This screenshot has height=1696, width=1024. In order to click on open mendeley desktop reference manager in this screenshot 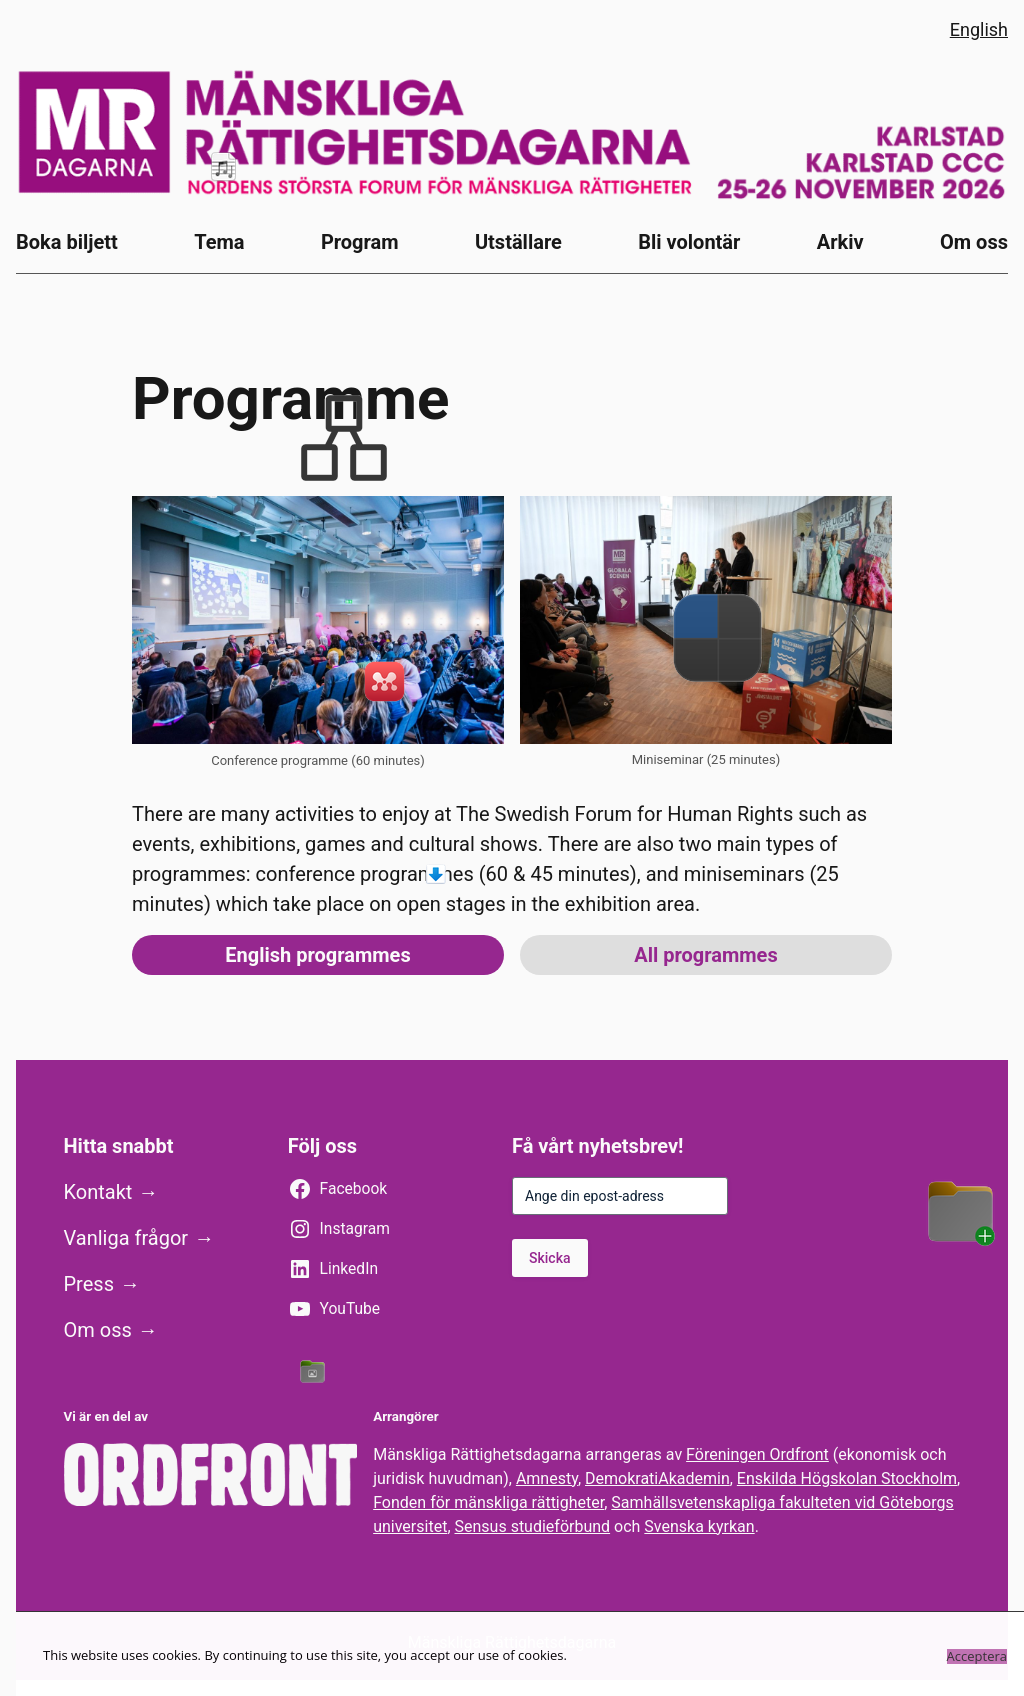, I will do `click(384, 681)`.